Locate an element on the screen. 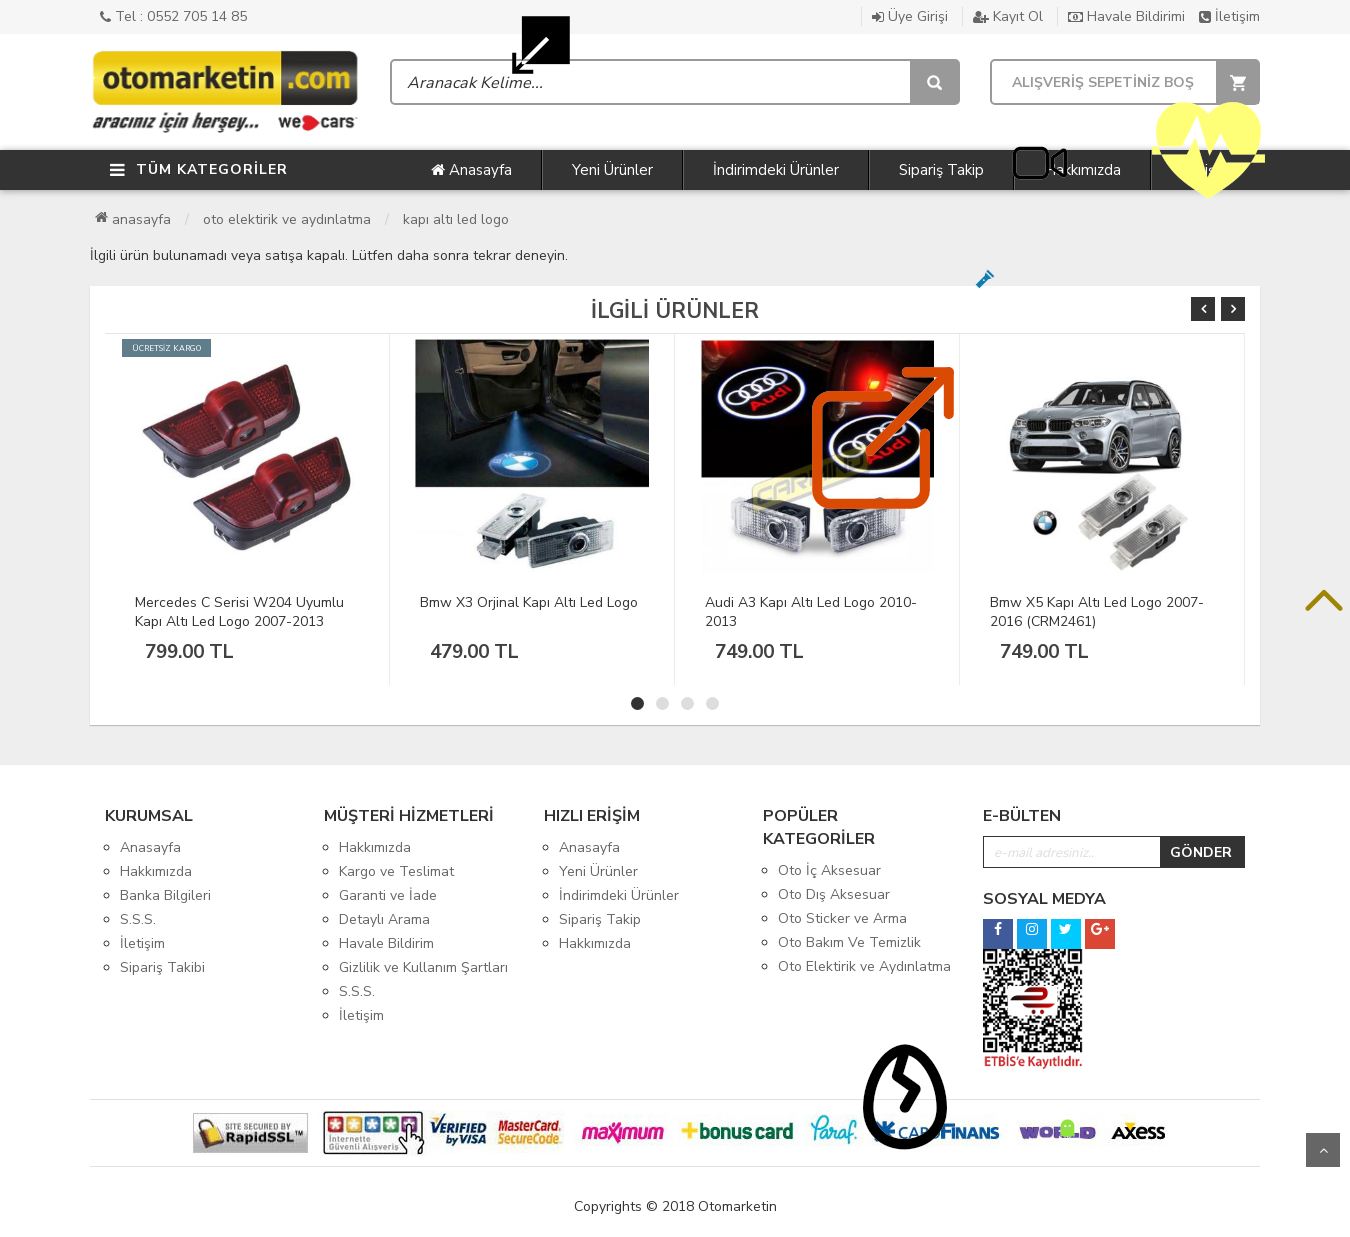 Image resolution: width=1350 pixels, height=1237 pixels. start a video call is located at coordinates (1040, 163).